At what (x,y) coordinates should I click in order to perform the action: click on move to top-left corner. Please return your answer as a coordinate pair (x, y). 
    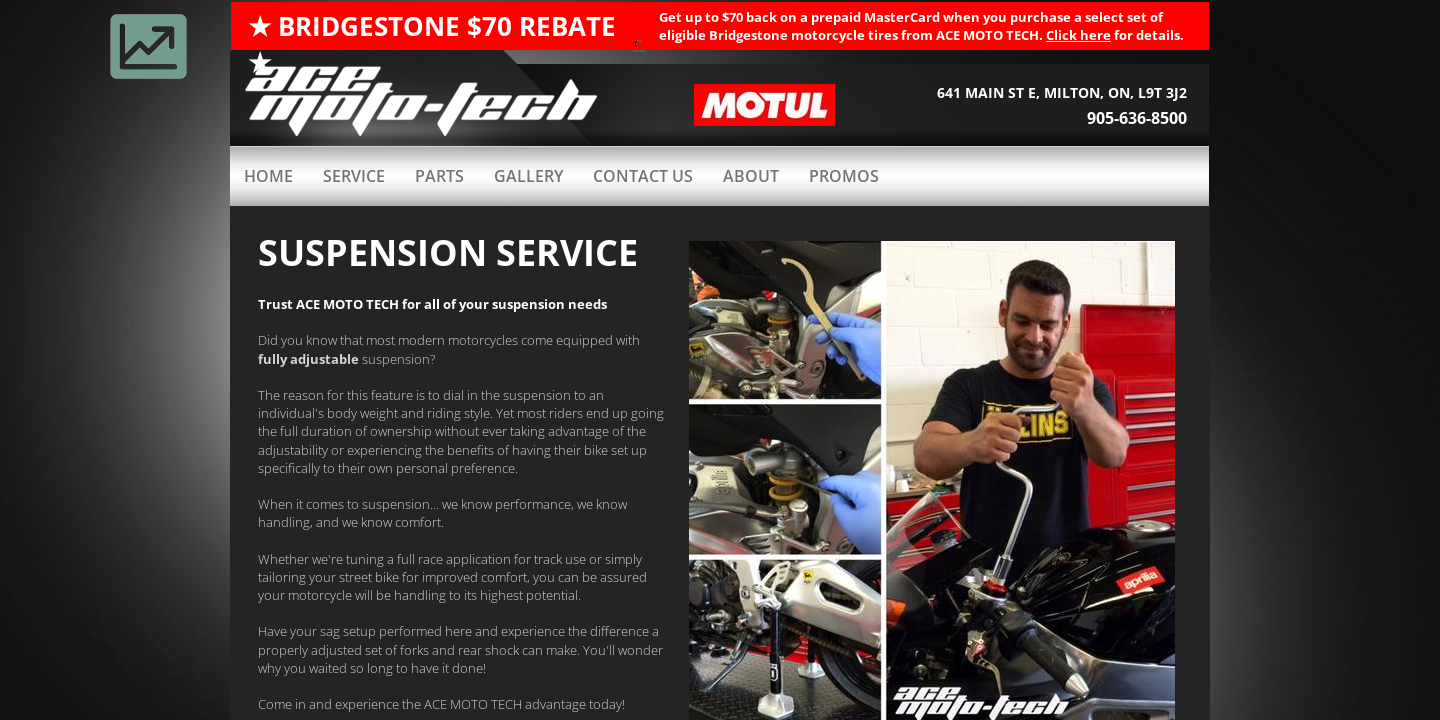
    Looking at the image, I should click on (639, 46).